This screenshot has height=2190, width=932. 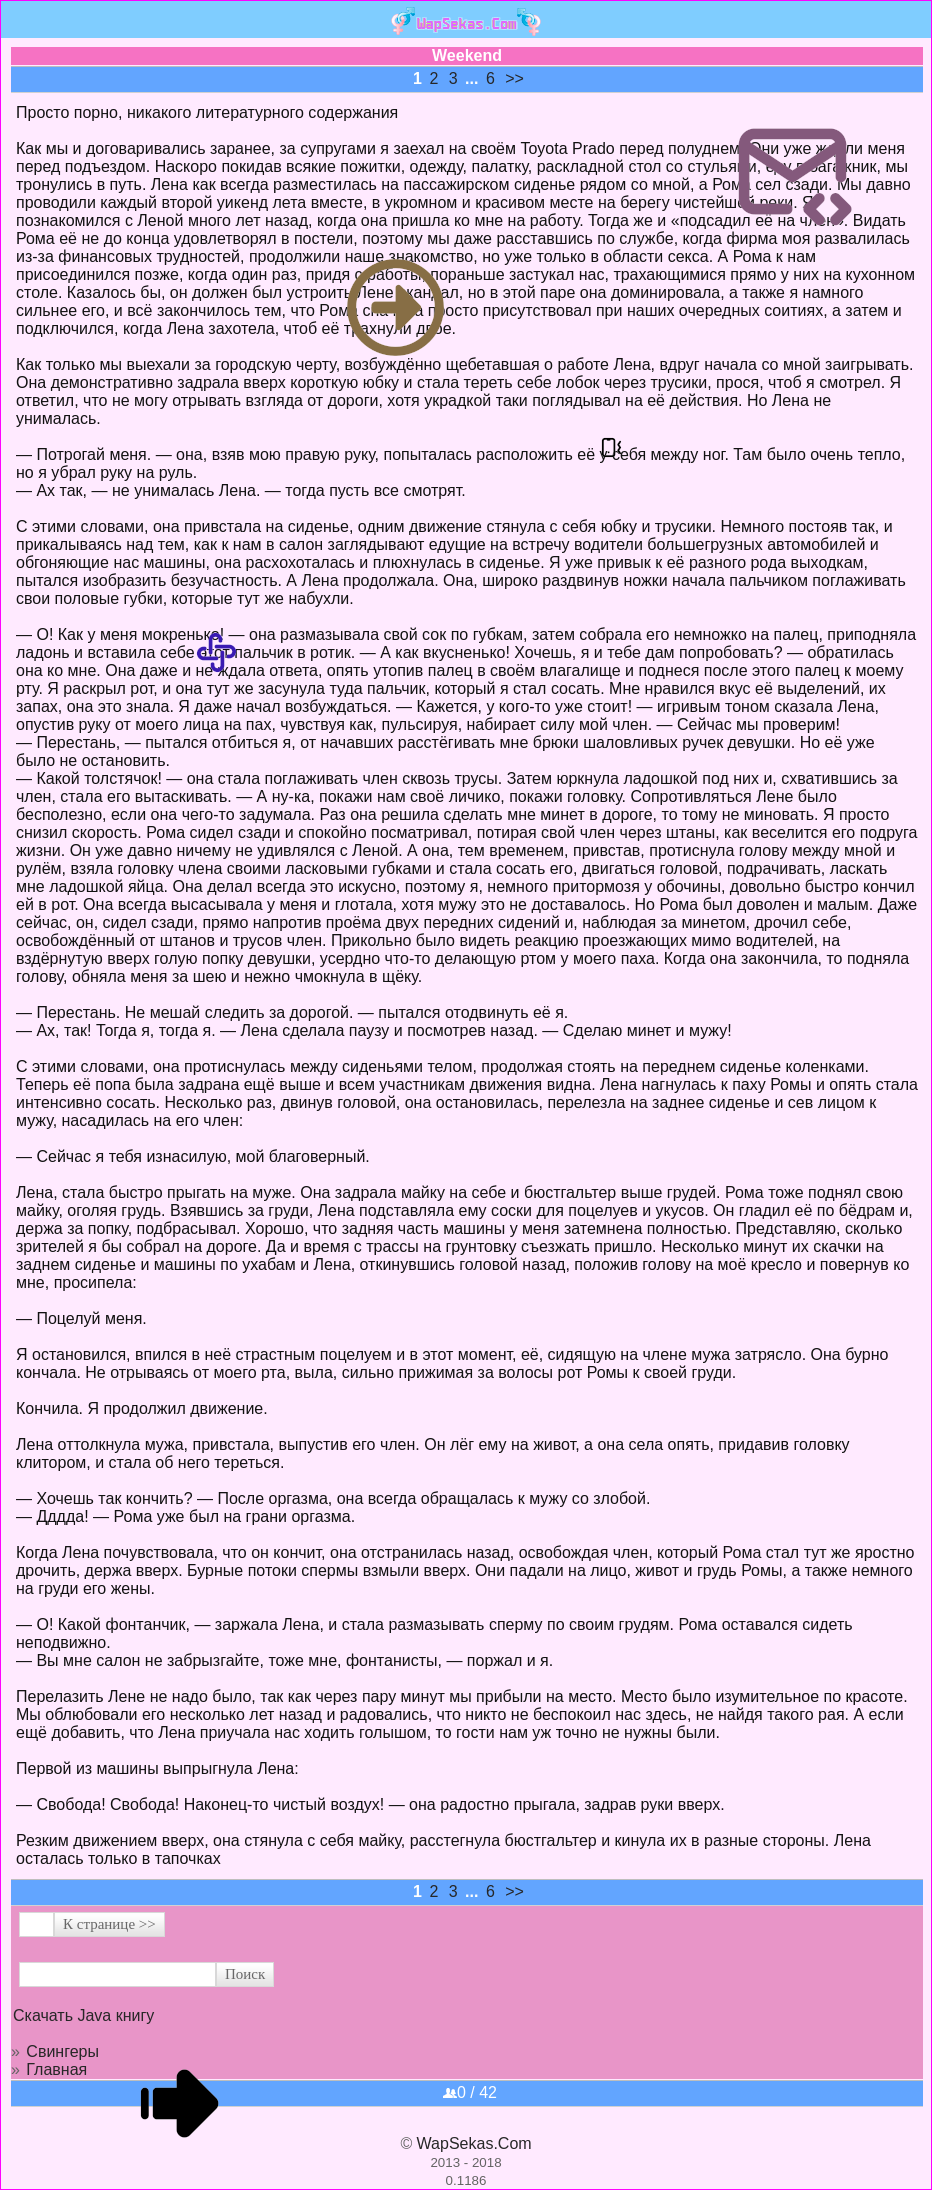 I want to click on access API application settings, so click(x=216, y=652).